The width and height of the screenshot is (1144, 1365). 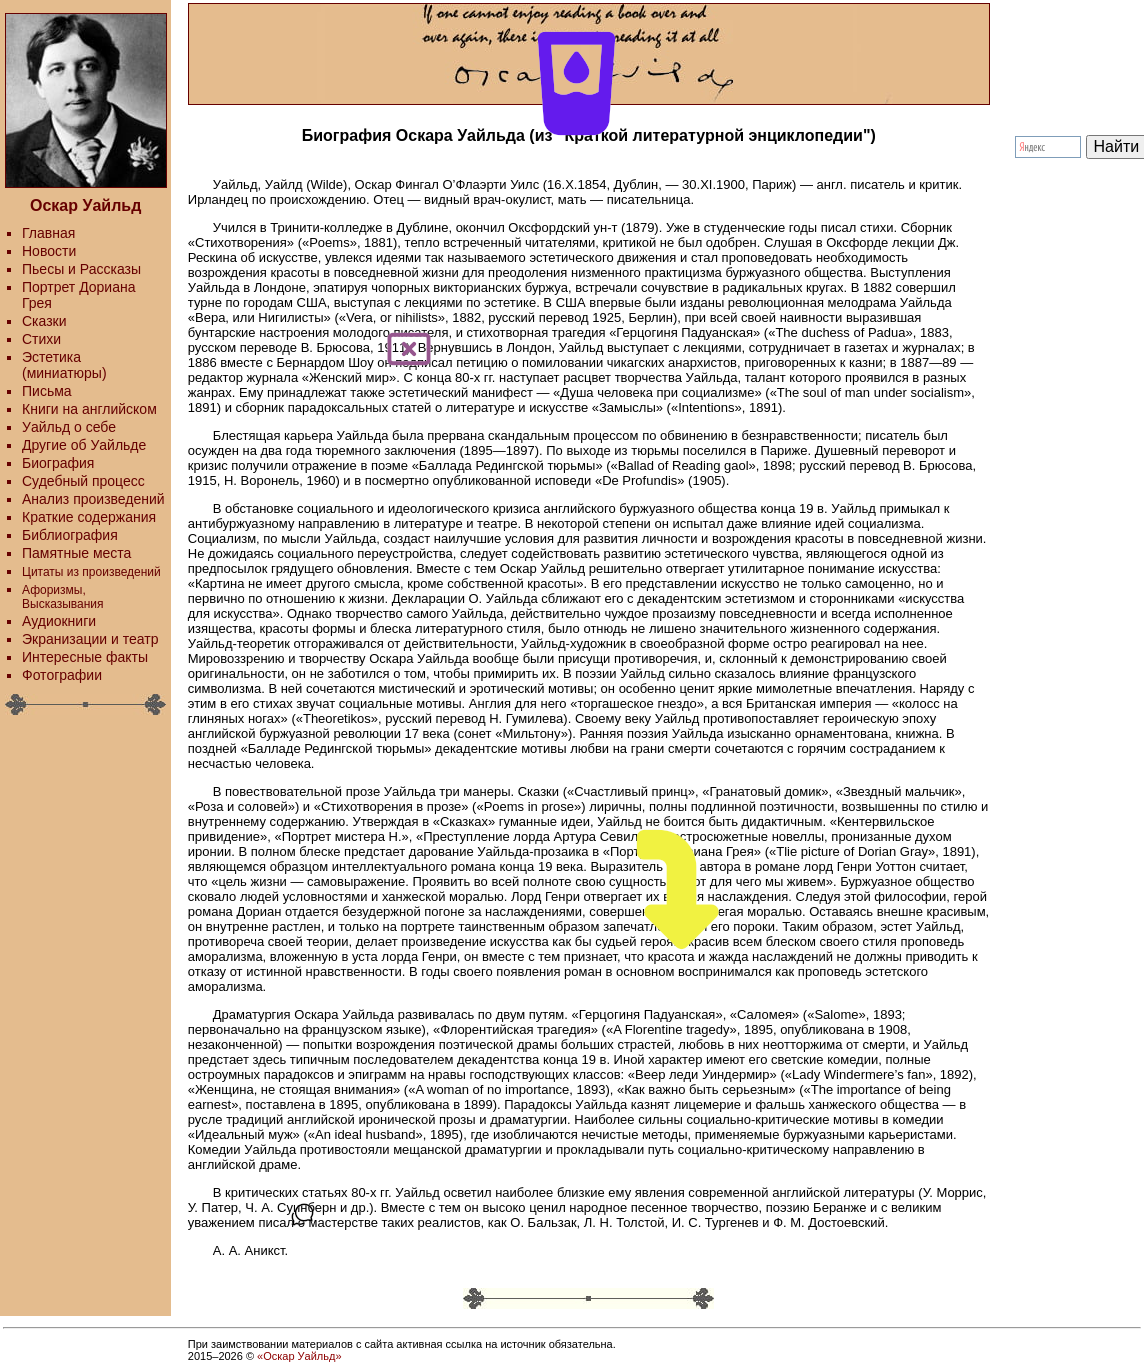 What do you see at coordinates (409, 349) in the screenshot?
I see `close the current window` at bounding box center [409, 349].